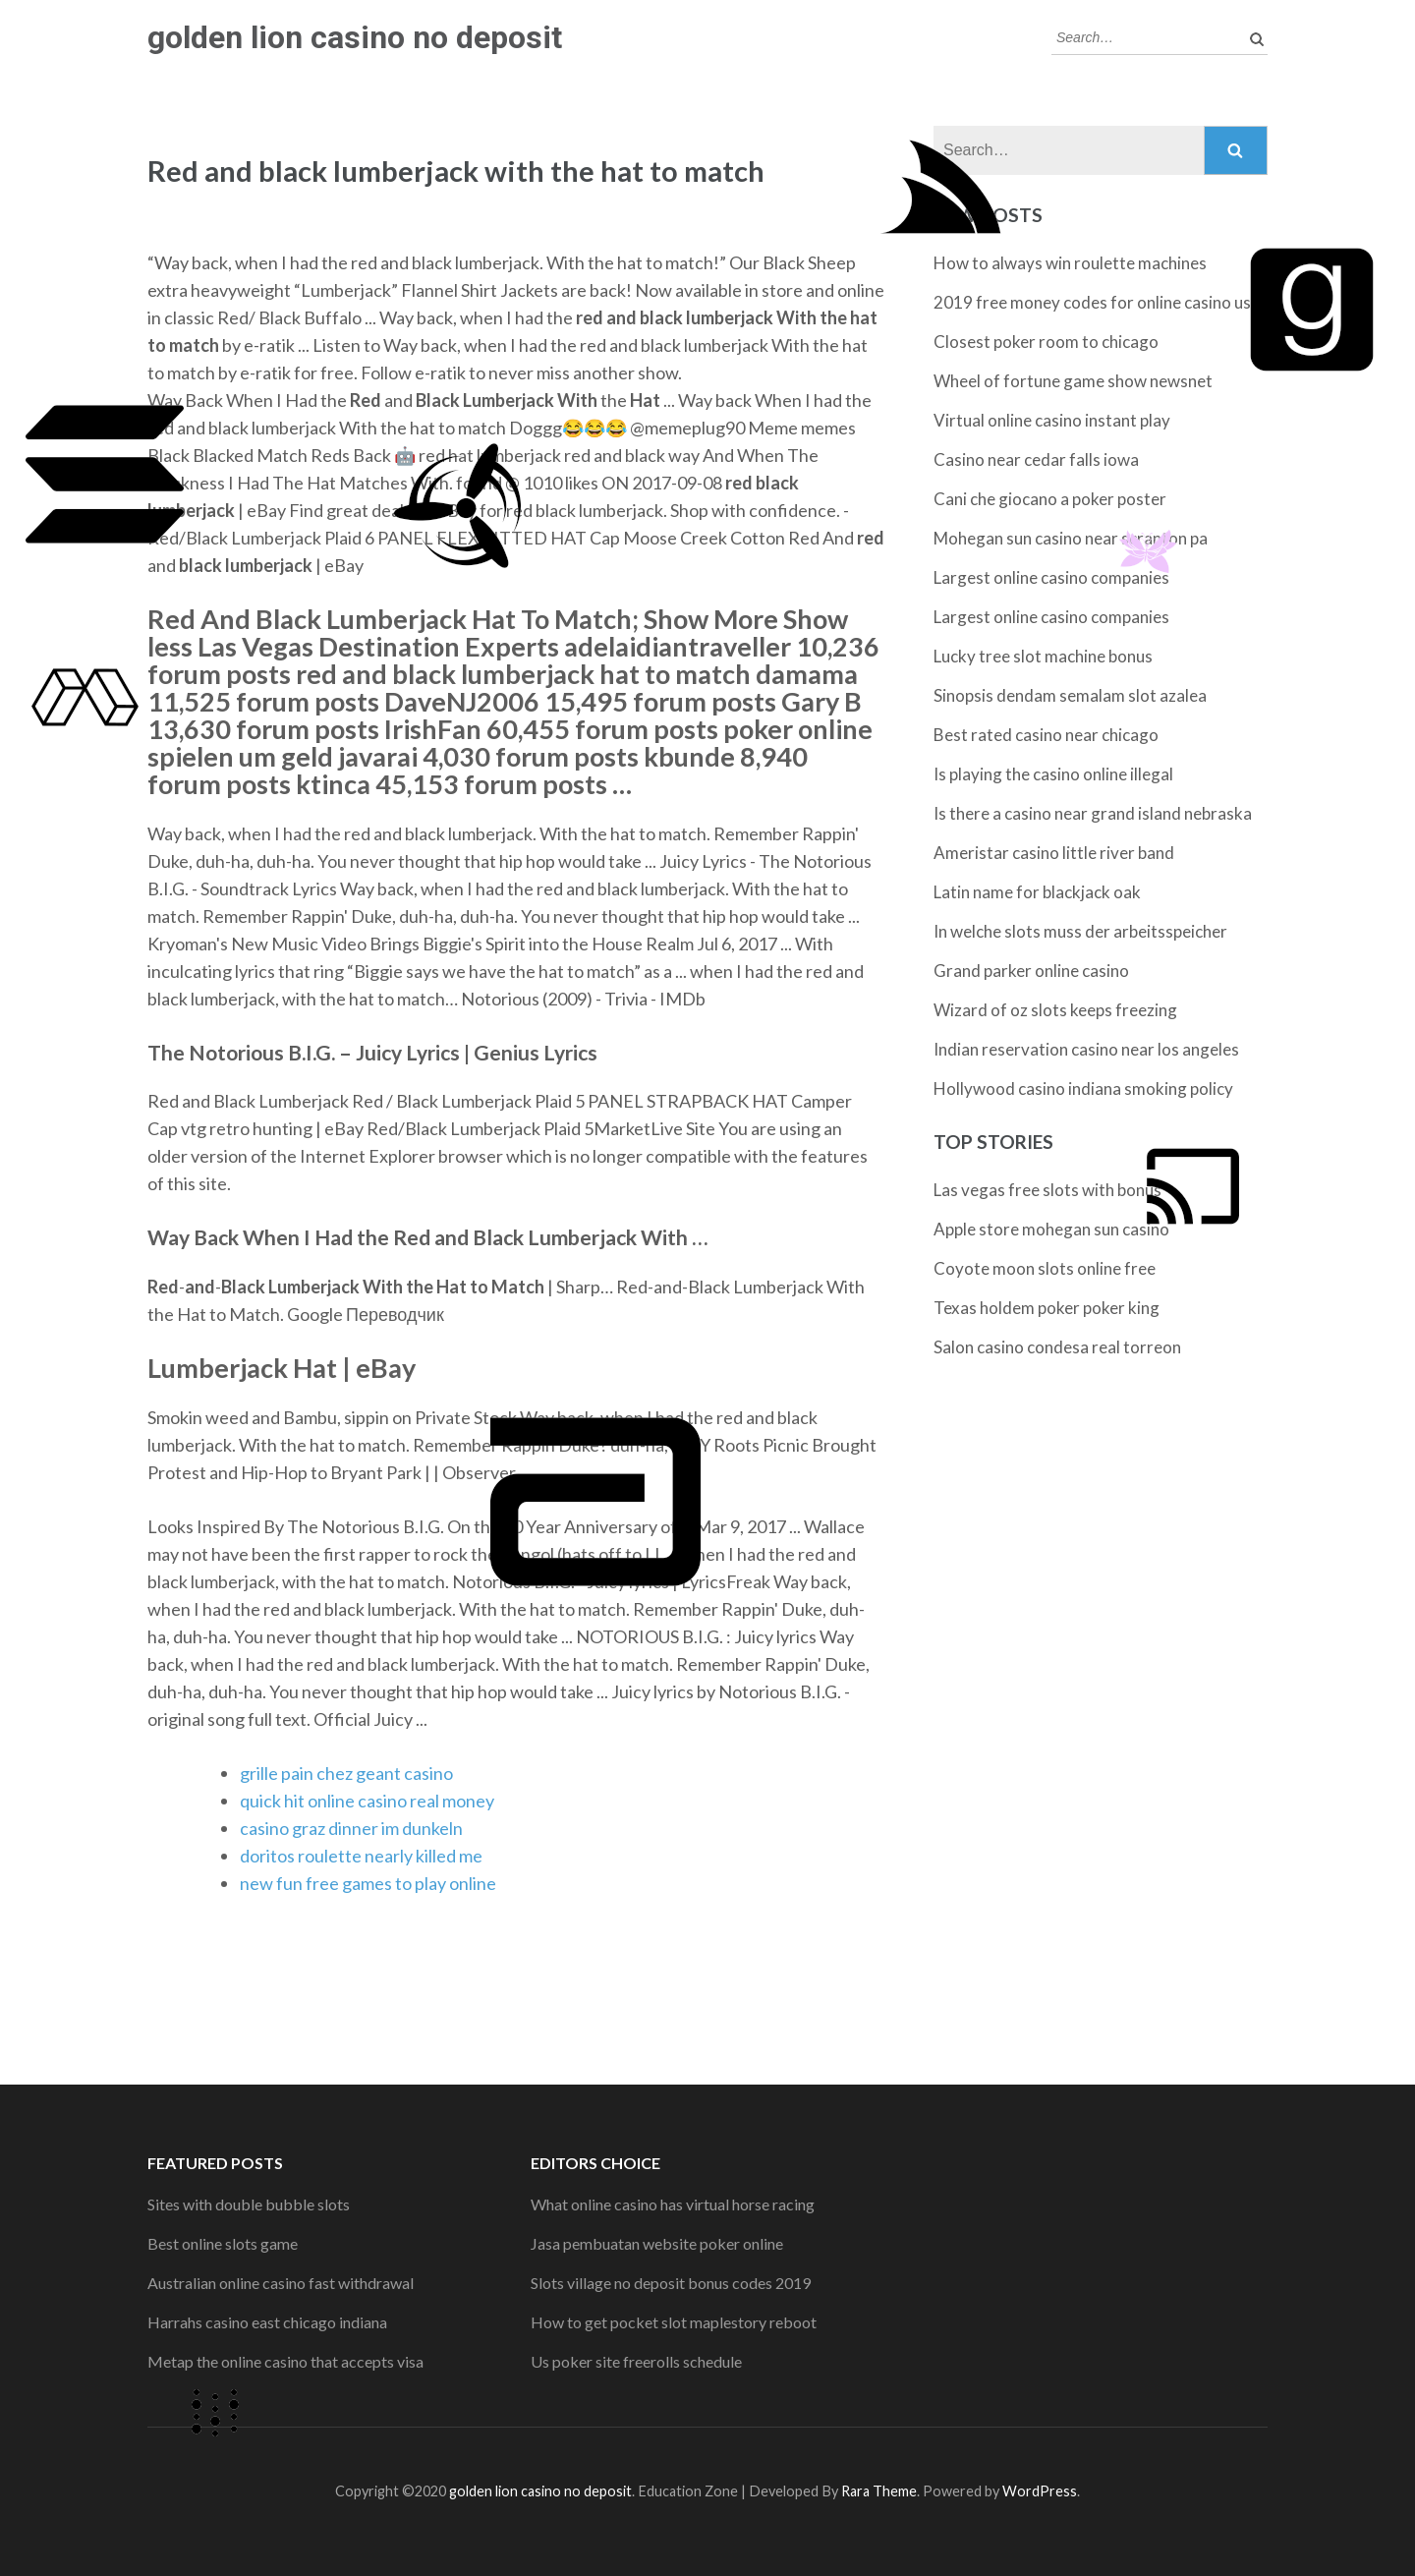 This screenshot has height=2576, width=1415. What do you see at coordinates (104, 474) in the screenshot?
I see `solana blockchain platform logo` at bounding box center [104, 474].